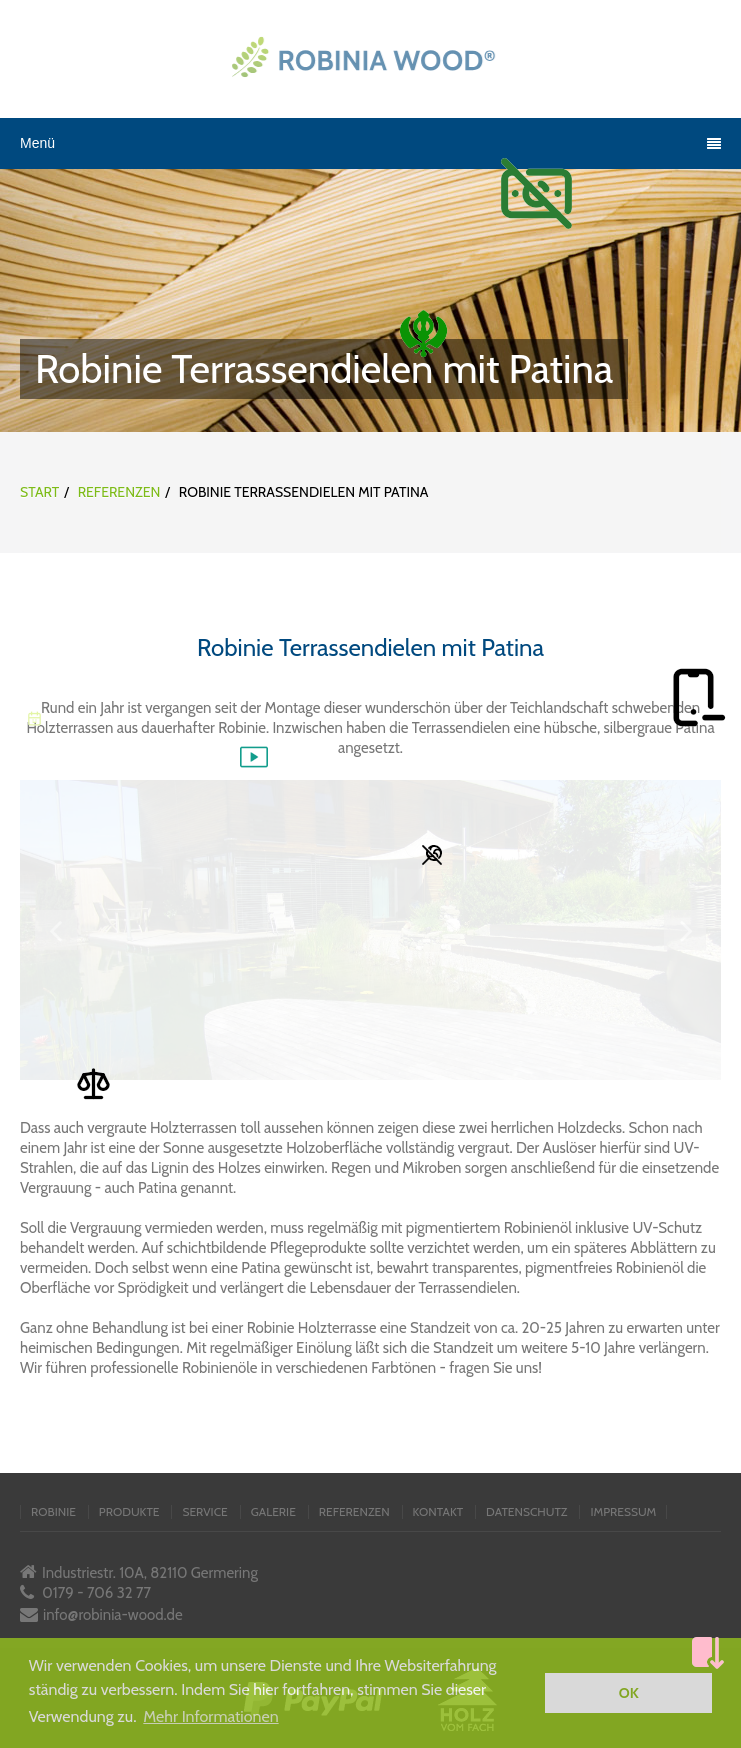 This screenshot has width=741, height=1748. I want to click on access comparison or weighing features, so click(93, 1084).